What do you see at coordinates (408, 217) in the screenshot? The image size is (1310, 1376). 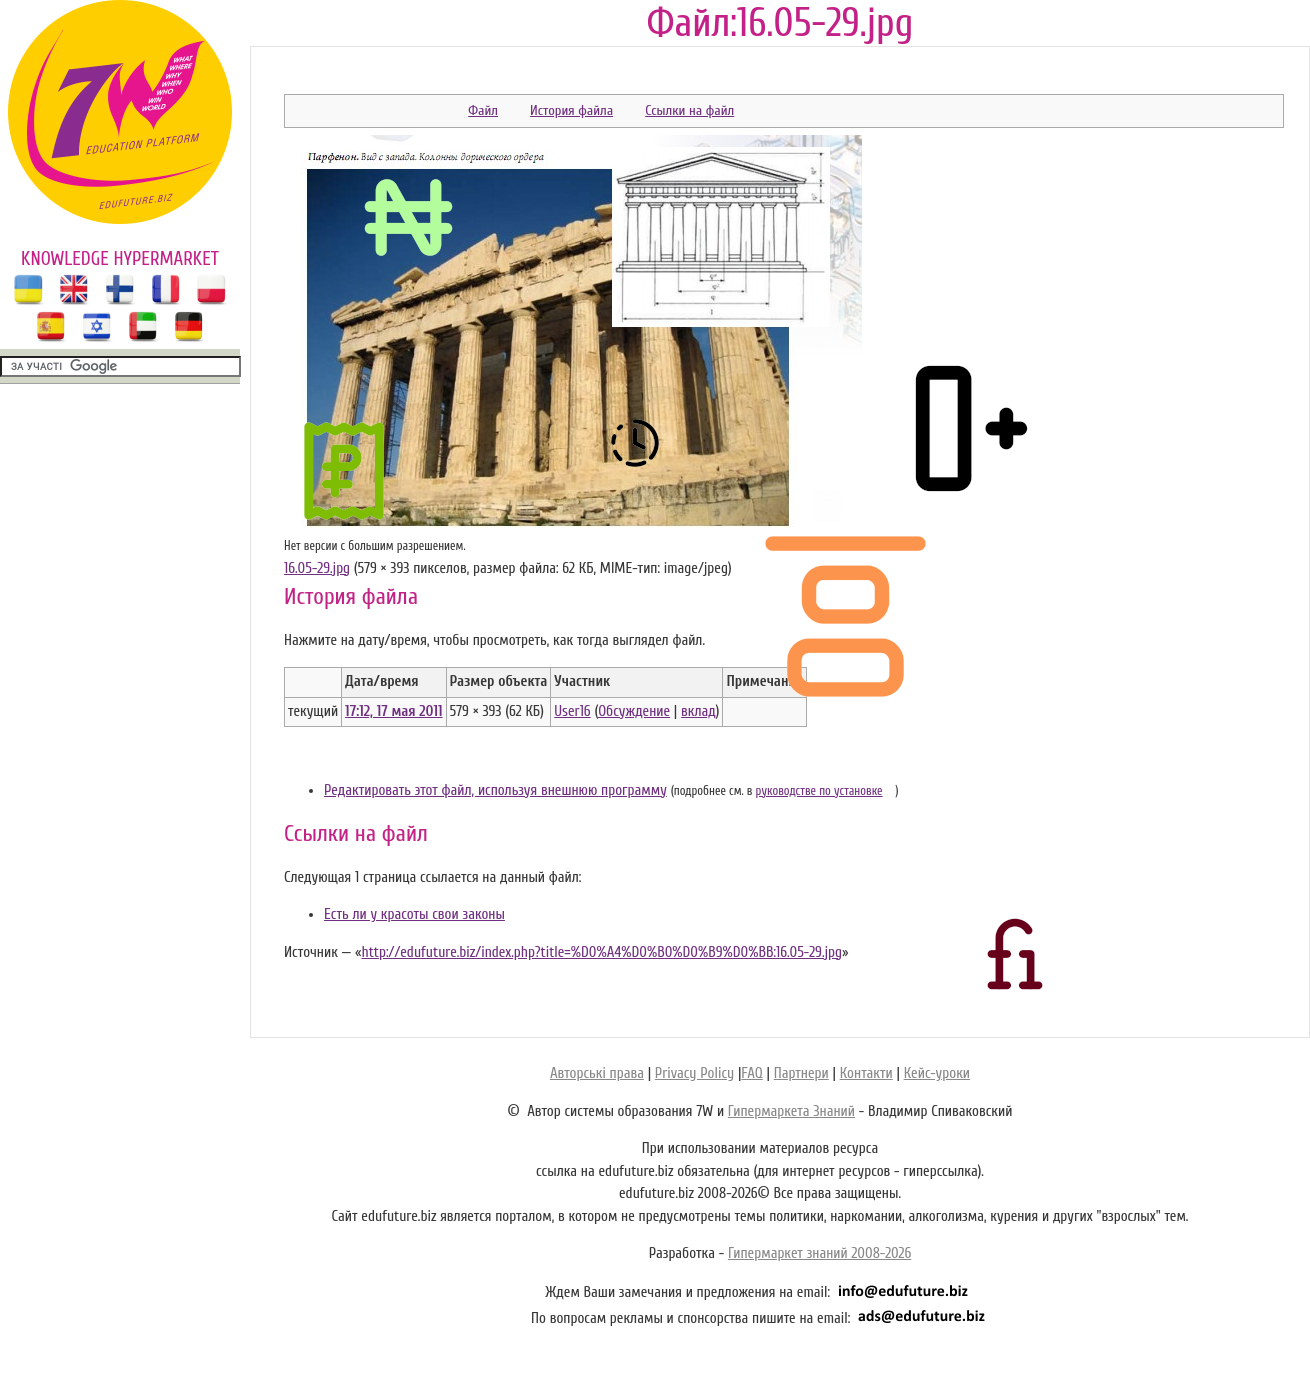 I see `indicates Nigerian naira currency` at bounding box center [408, 217].